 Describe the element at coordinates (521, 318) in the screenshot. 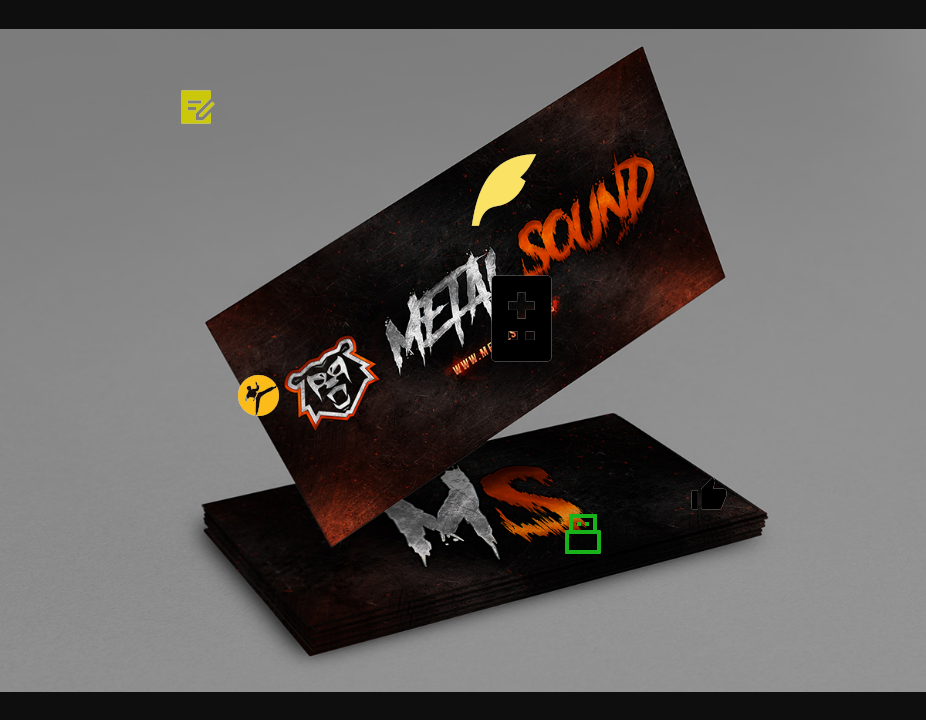

I see `access remote control functionality` at that location.